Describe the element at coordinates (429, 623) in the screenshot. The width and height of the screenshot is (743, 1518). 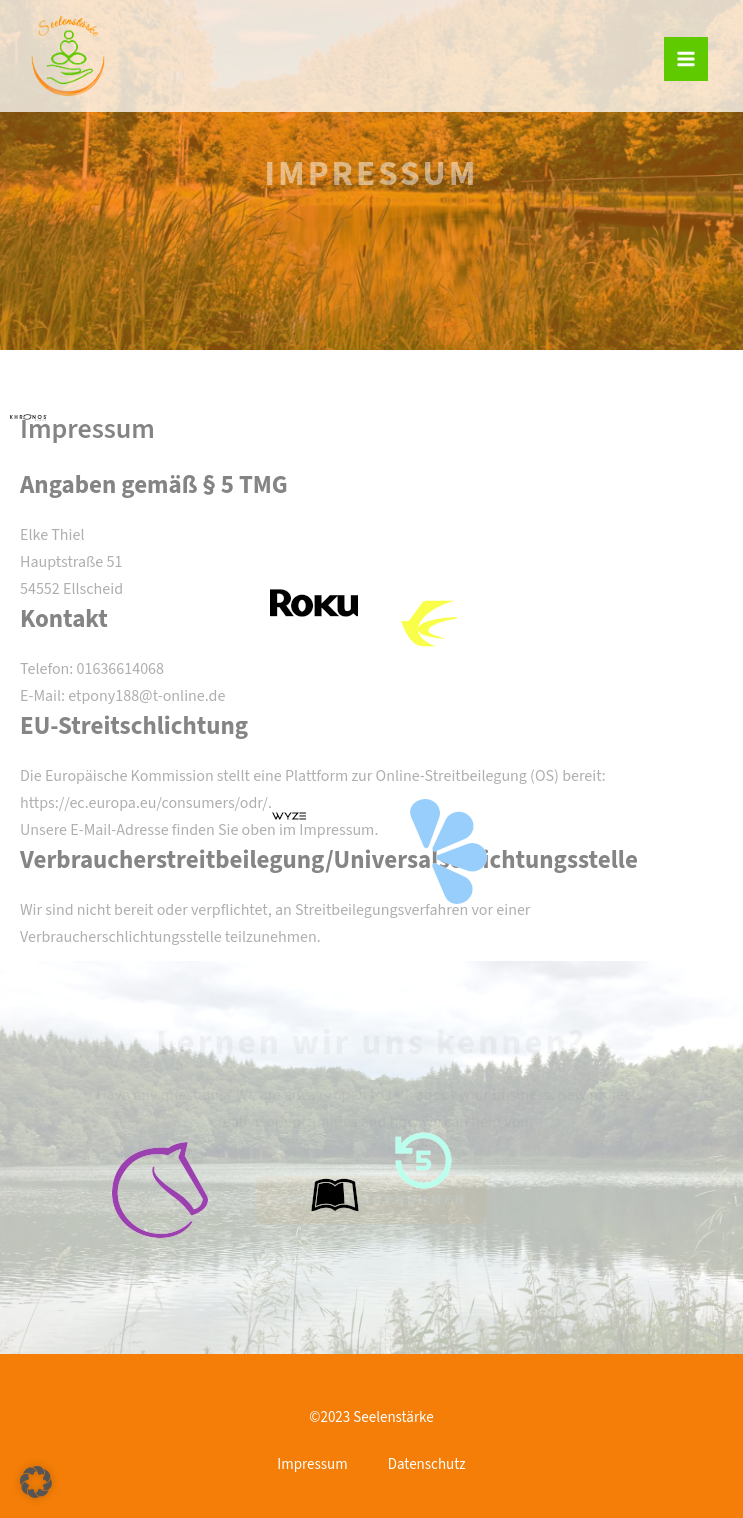
I see `china eastern airlines logo` at that location.